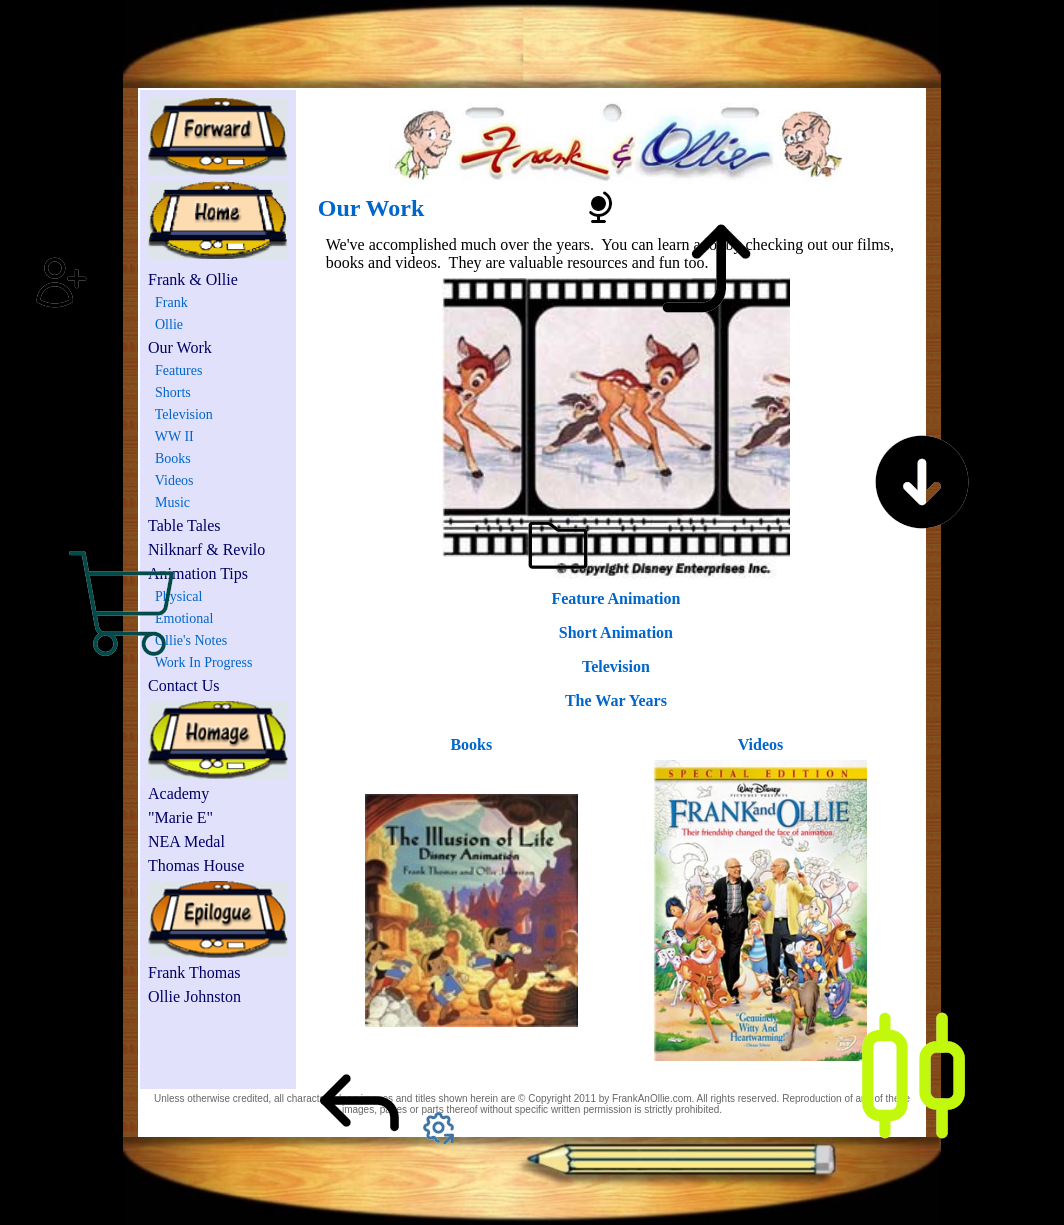  I want to click on download a file or content, so click(922, 482).